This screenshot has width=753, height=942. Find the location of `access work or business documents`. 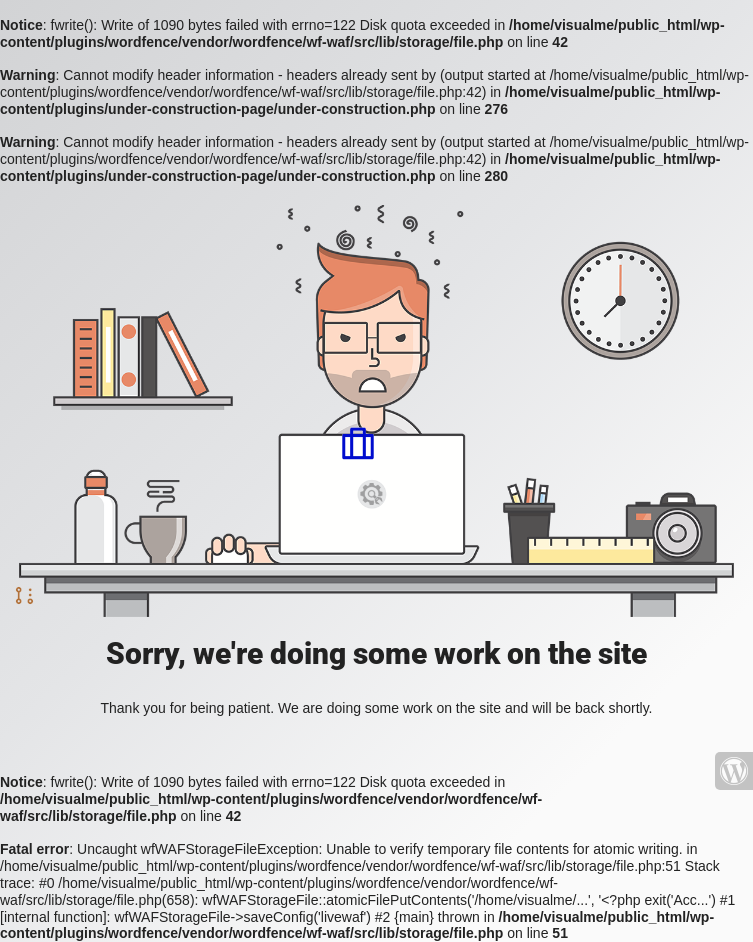

access work or business documents is located at coordinates (358, 445).